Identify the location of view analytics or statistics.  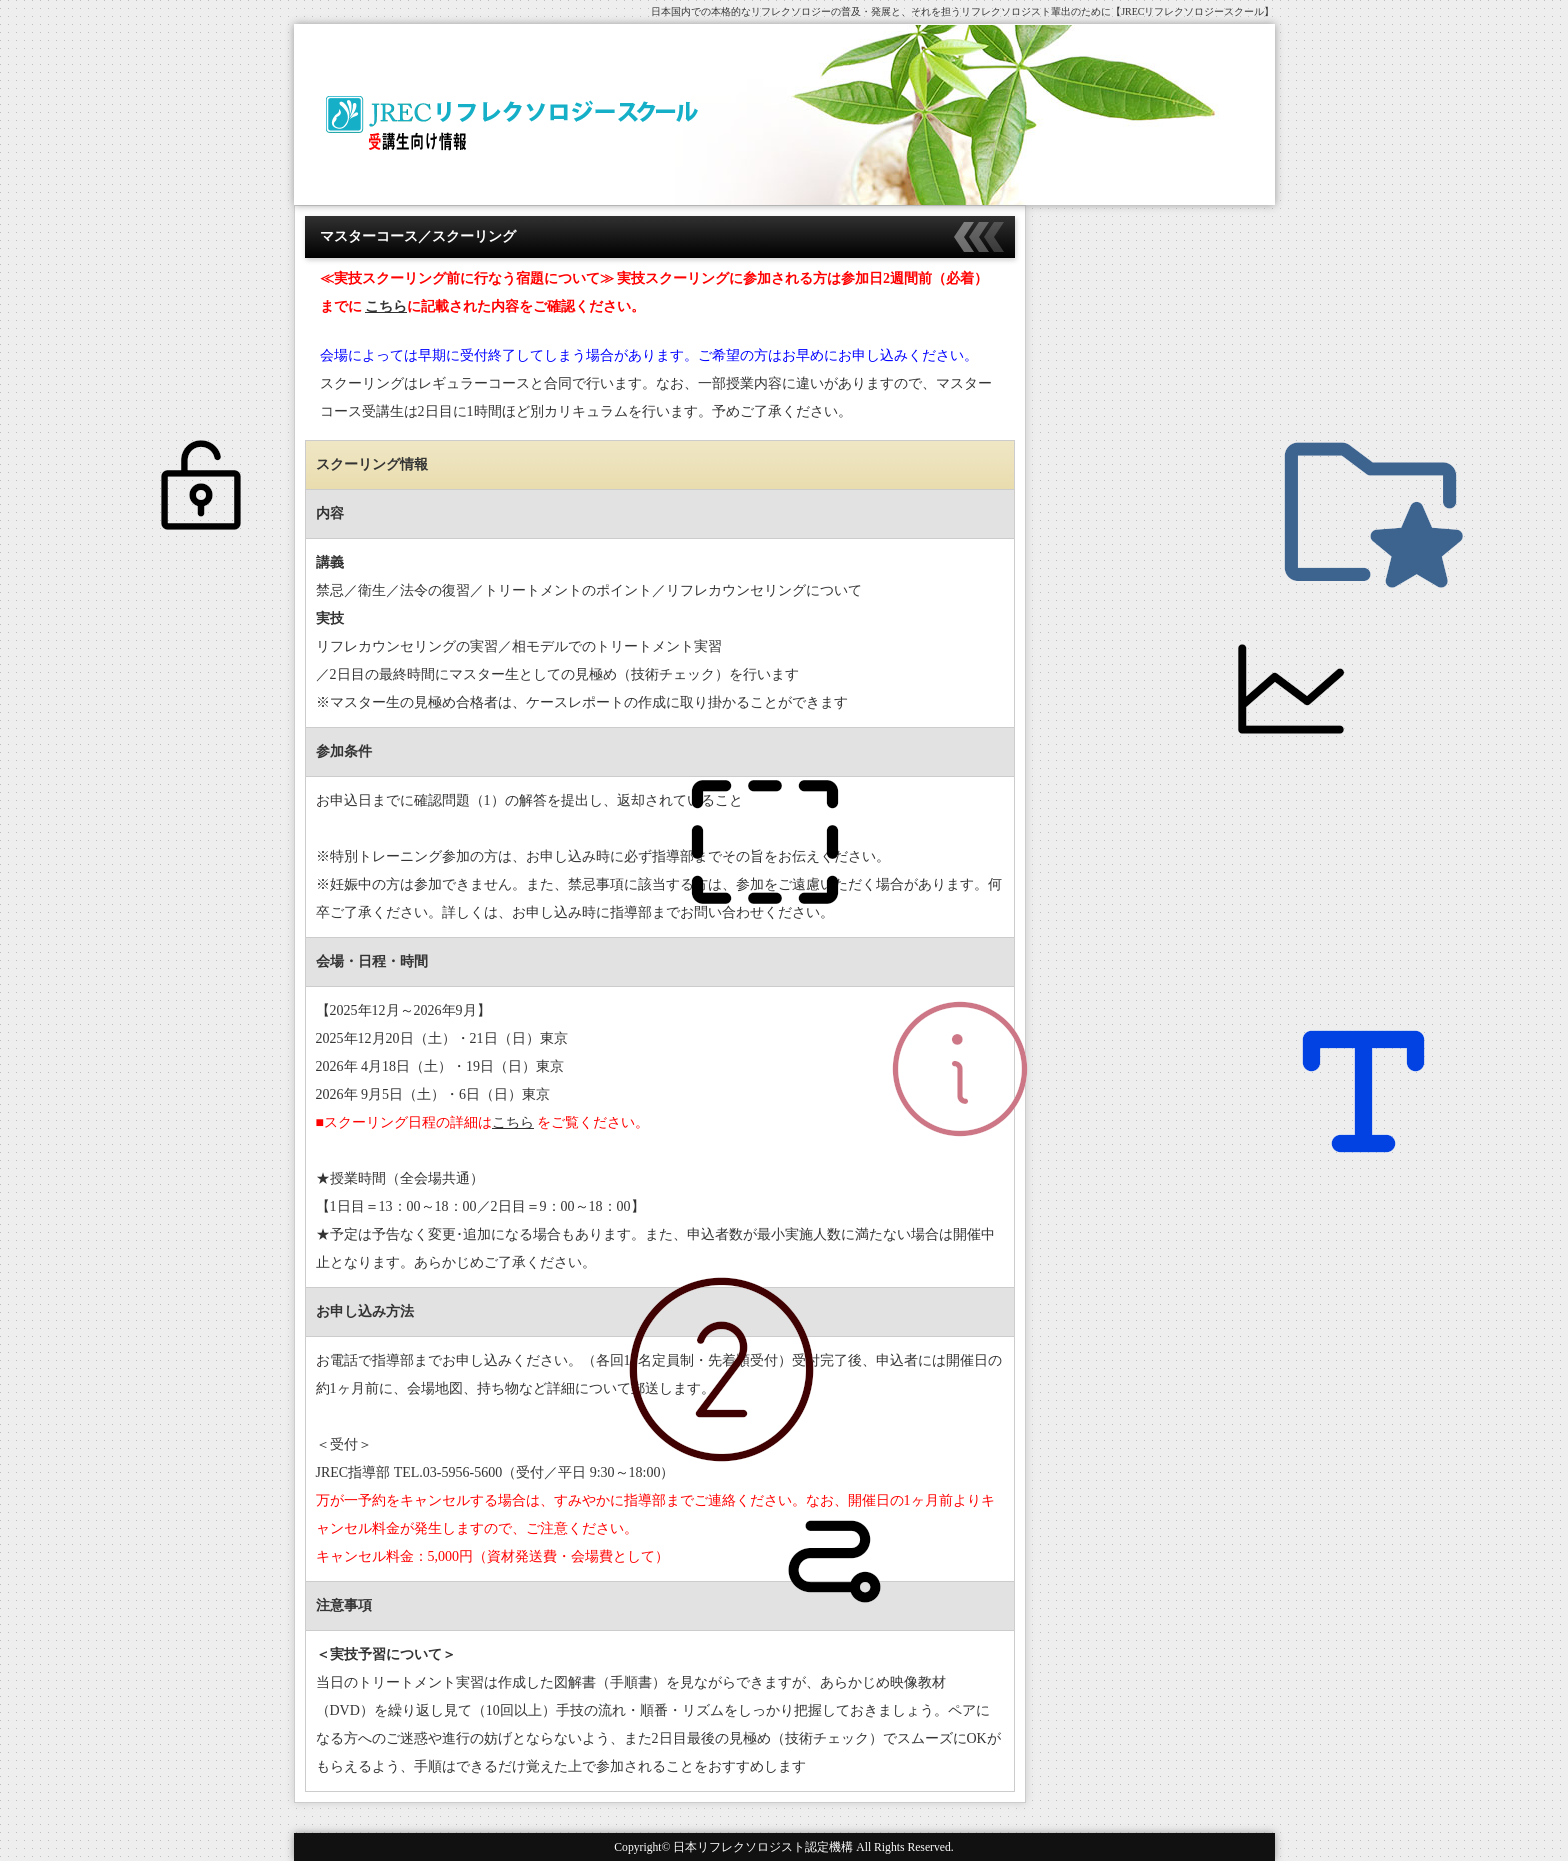
(1291, 689).